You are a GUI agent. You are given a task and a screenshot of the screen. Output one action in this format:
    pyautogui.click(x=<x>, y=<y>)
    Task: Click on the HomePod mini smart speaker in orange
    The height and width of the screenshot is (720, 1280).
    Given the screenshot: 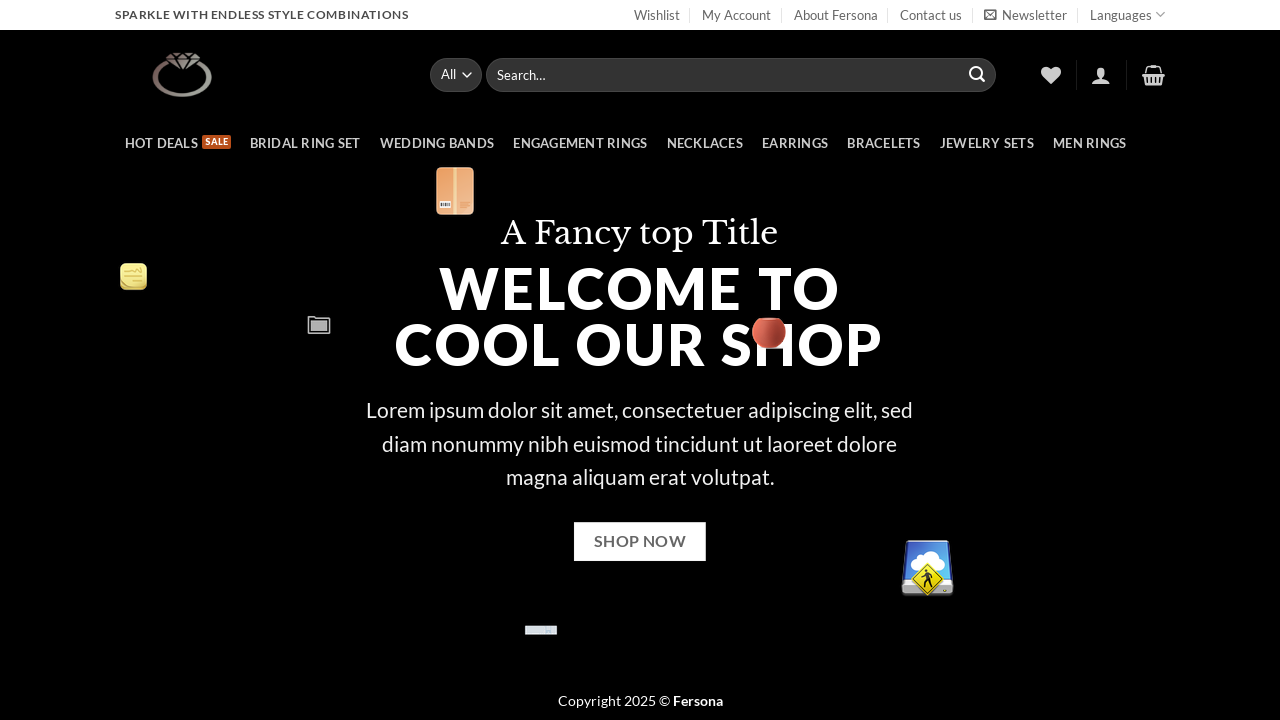 What is the action you would take?
    pyautogui.click(x=769, y=336)
    